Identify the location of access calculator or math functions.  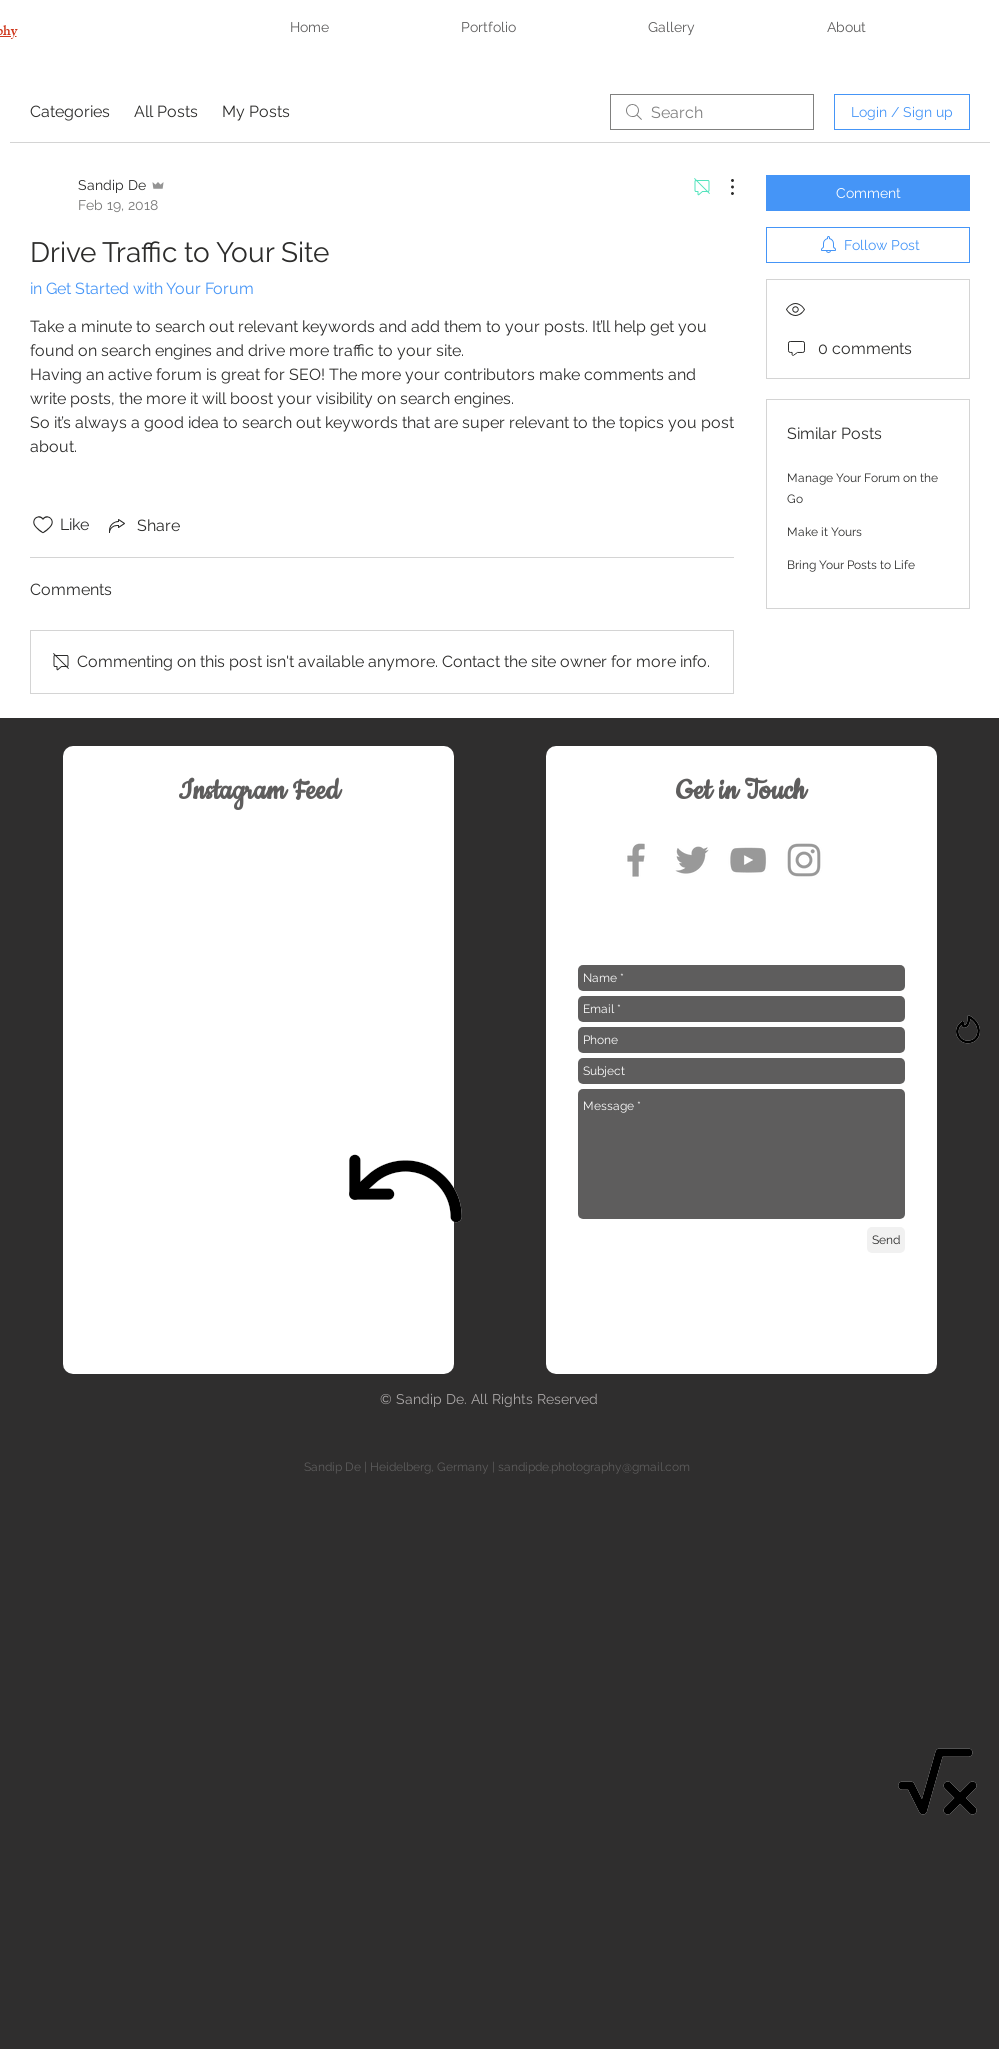
(939, 1781).